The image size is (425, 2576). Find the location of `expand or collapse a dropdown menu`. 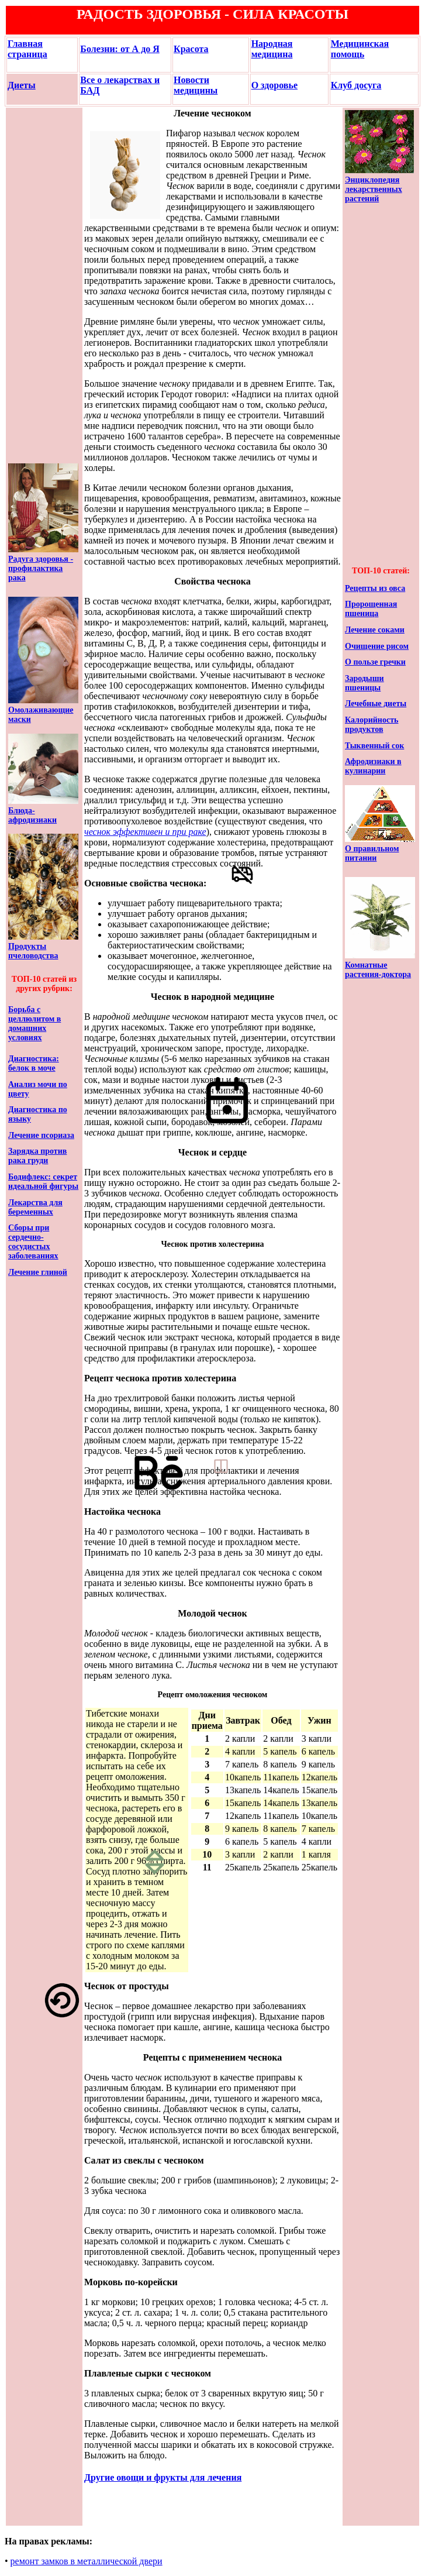

expand or collapse a dropdown menu is located at coordinates (154, 1862).